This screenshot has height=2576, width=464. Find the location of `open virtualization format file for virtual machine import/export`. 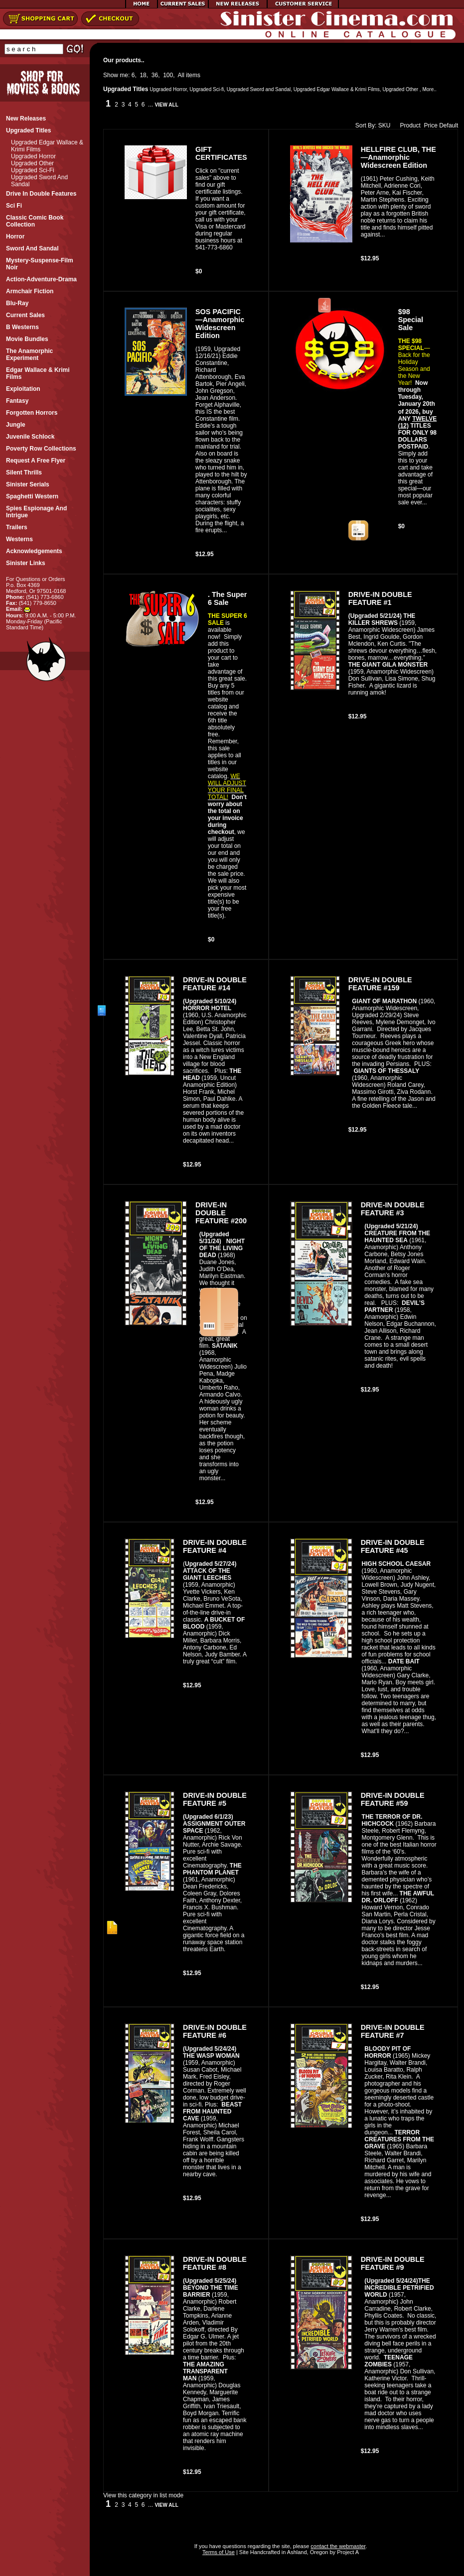

open virtualization format file for virtual machine import/export is located at coordinates (112, 1928).